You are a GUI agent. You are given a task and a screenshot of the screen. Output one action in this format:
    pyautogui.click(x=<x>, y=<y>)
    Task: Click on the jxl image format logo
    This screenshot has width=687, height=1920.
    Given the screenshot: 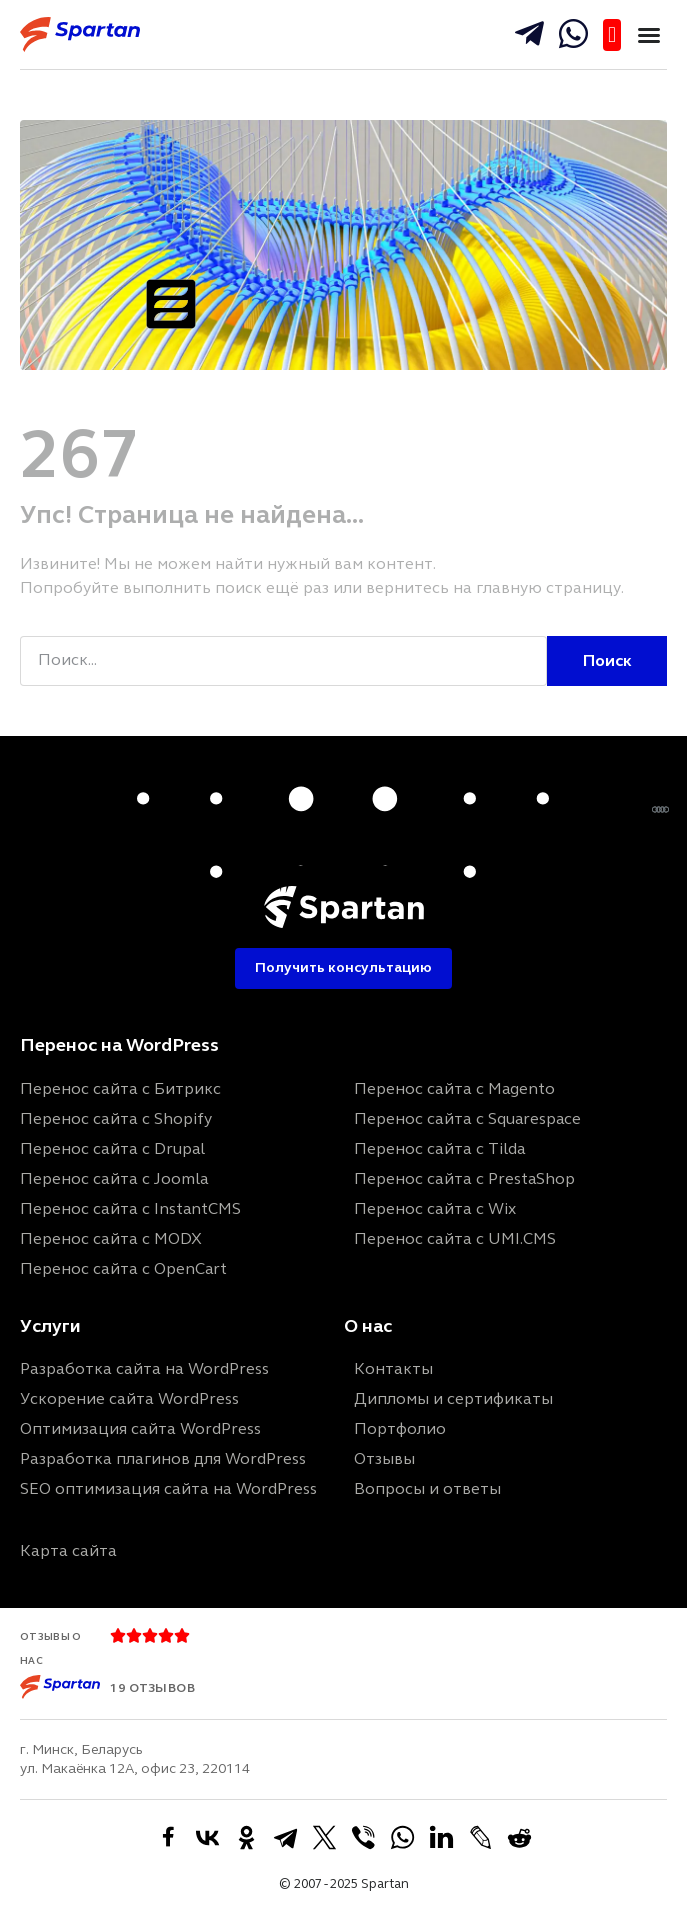 What is the action you would take?
    pyautogui.click(x=171, y=304)
    